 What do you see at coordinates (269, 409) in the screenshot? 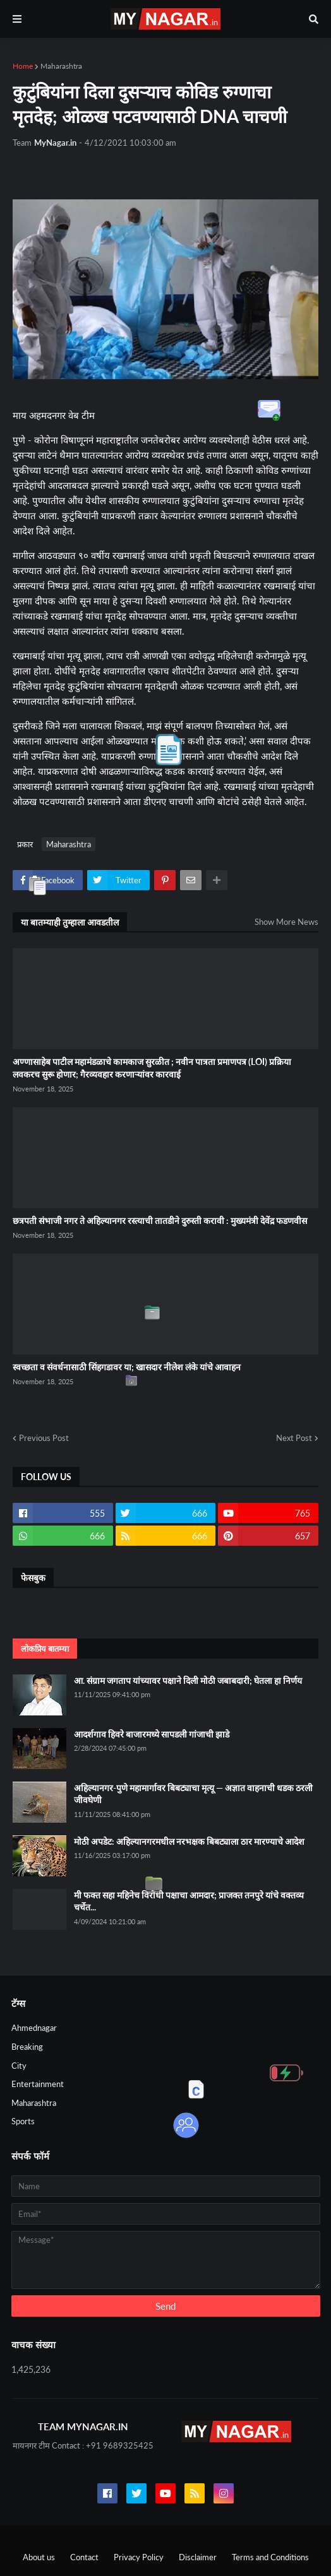
I see `compose a new email message` at bounding box center [269, 409].